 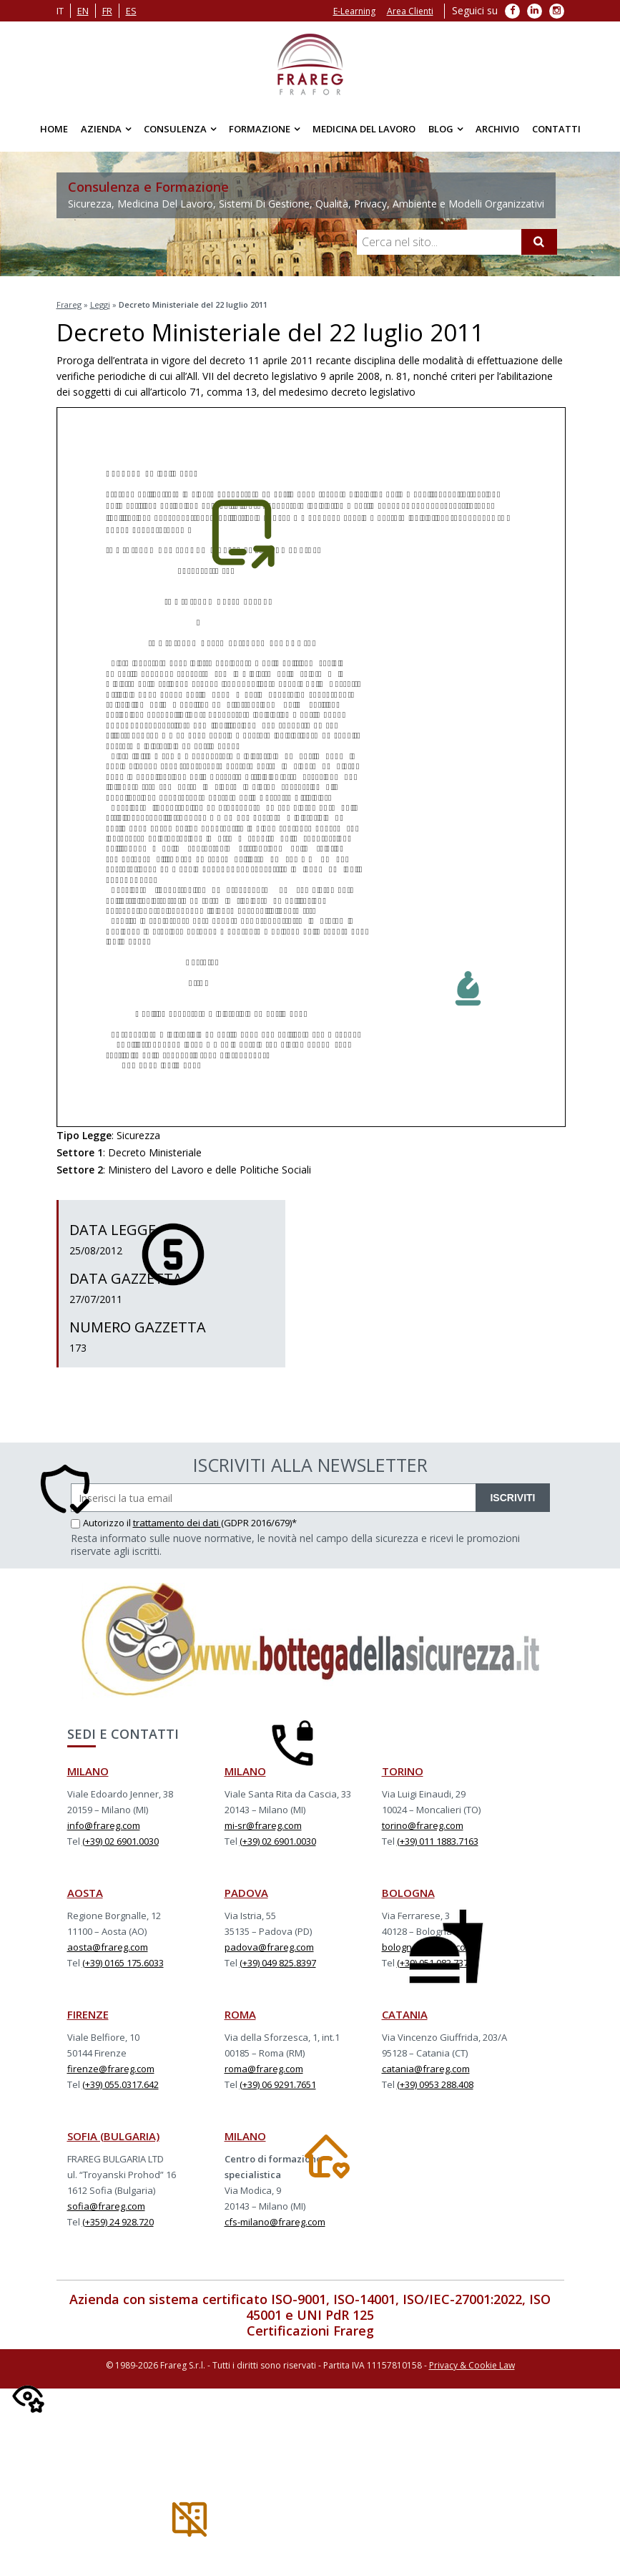 What do you see at coordinates (190, 2519) in the screenshot?
I see `disable vocabulary or dictionary feature` at bounding box center [190, 2519].